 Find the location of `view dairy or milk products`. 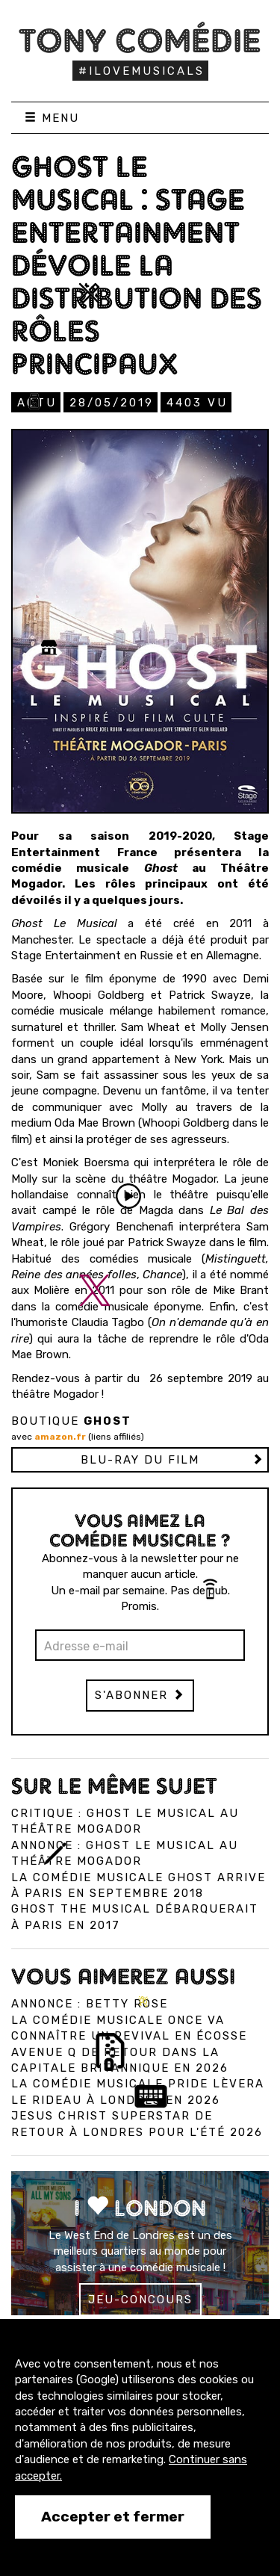

view dairy or milk products is located at coordinates (34, 401).